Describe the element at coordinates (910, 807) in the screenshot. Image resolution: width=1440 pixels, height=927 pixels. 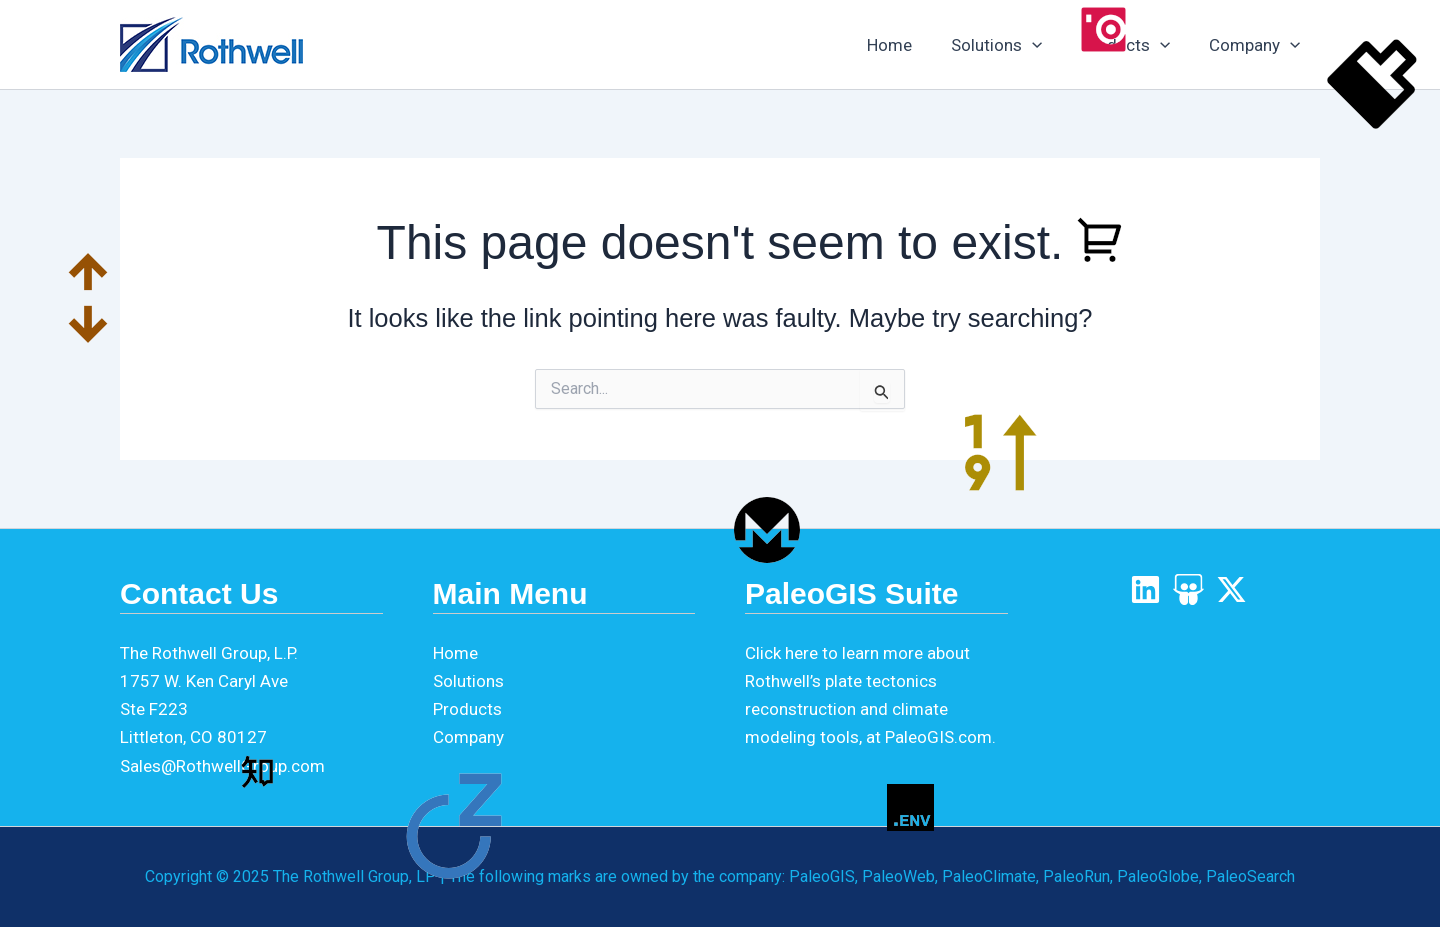
I see `dotenv environment configuration tool logo` at that location.